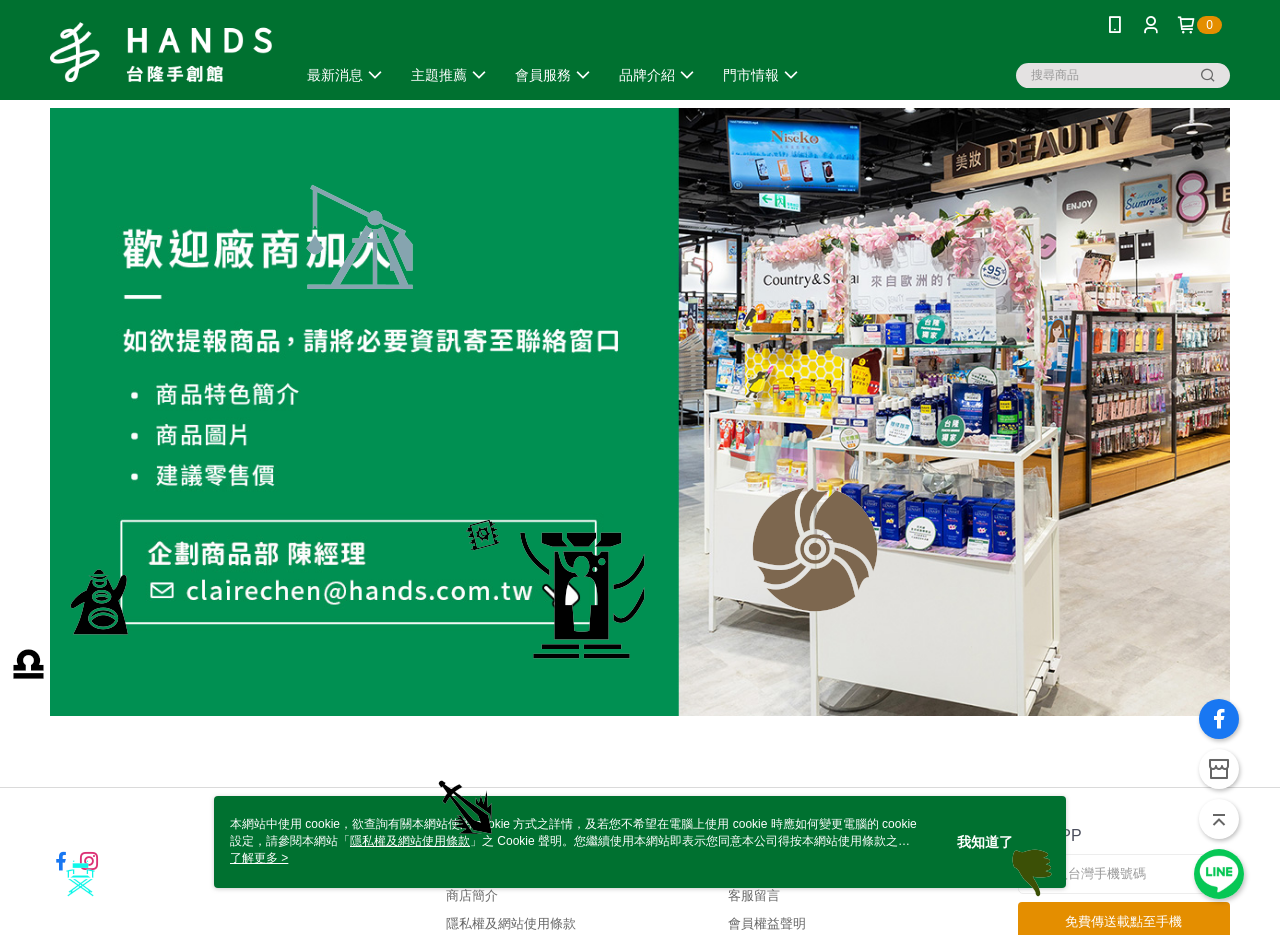  What do you see at coordinates (581, 595) in the screenshot?
I see `enter cryogenic sleep or stasis mode` at bounding box center [581, 595].